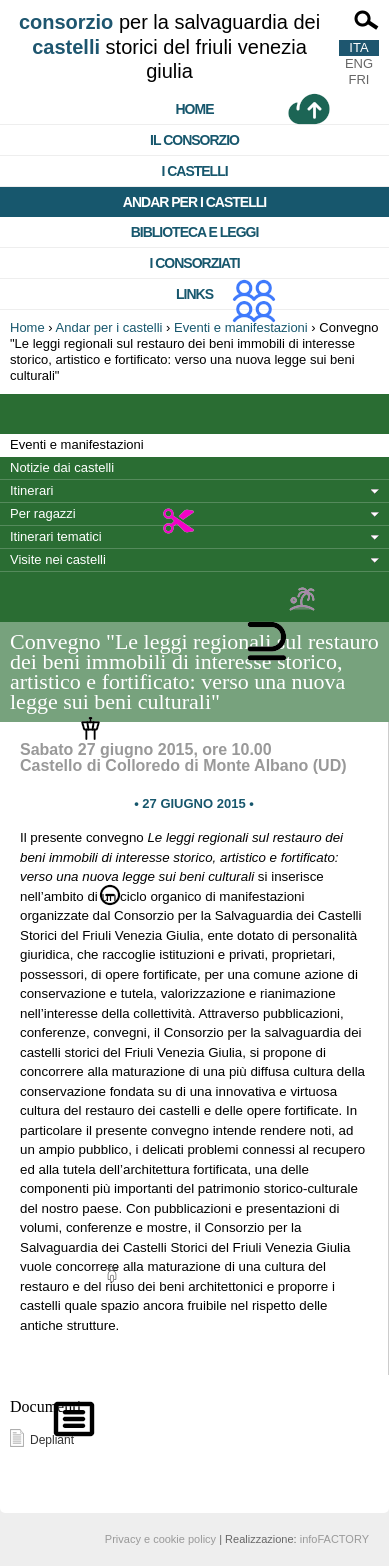  I want to click on view all team members, so click(254, 301).